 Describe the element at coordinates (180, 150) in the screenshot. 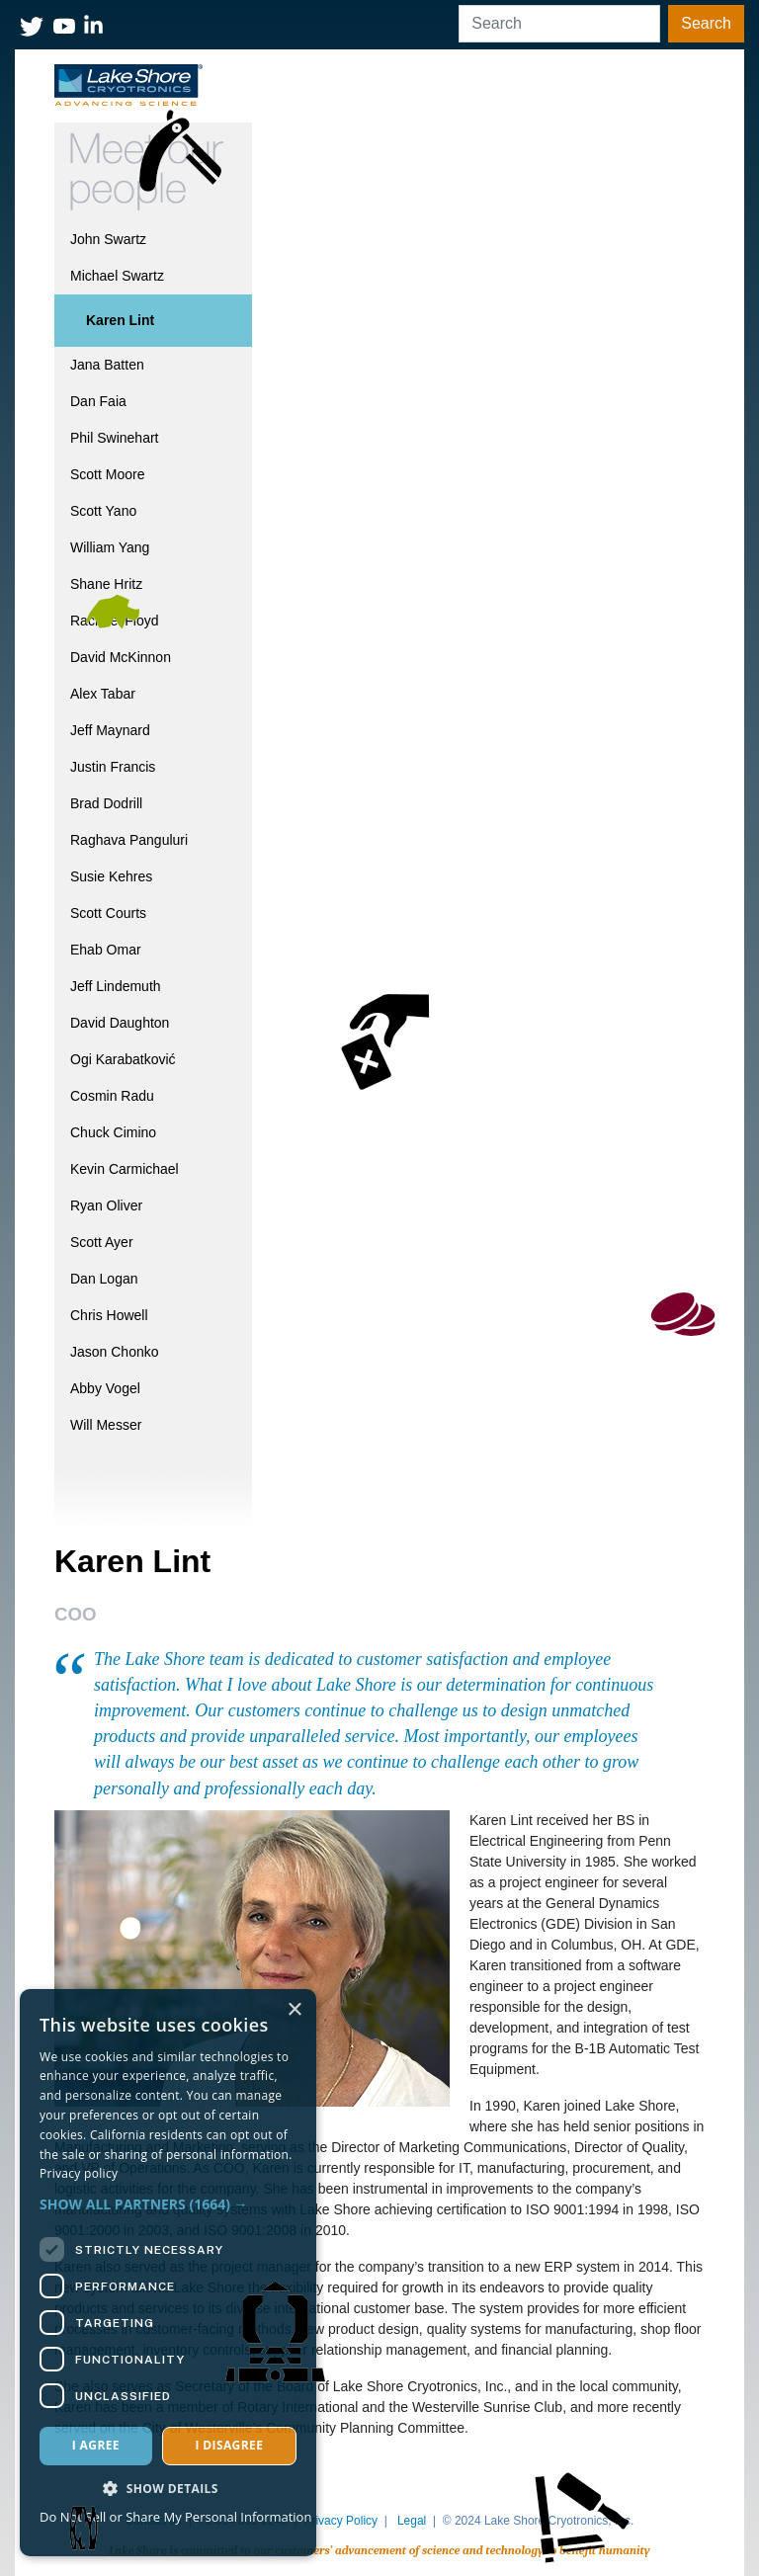

I see `grooming or personal care tools` at that location.